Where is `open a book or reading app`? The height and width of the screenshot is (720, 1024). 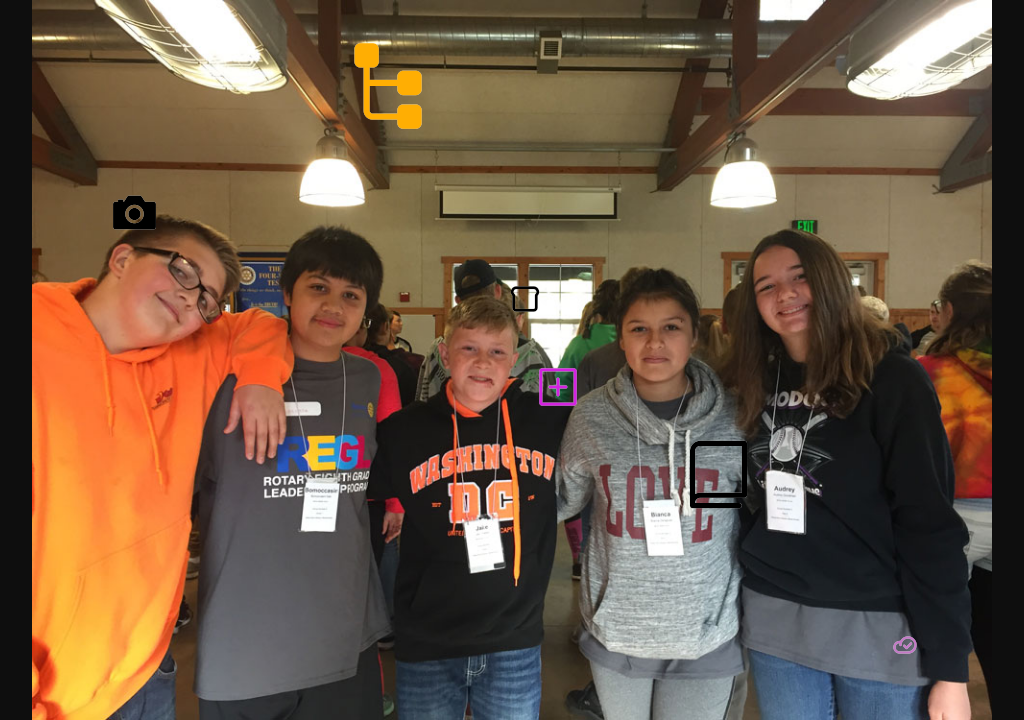 open a book or reading app is located at coordinates (718, 474).